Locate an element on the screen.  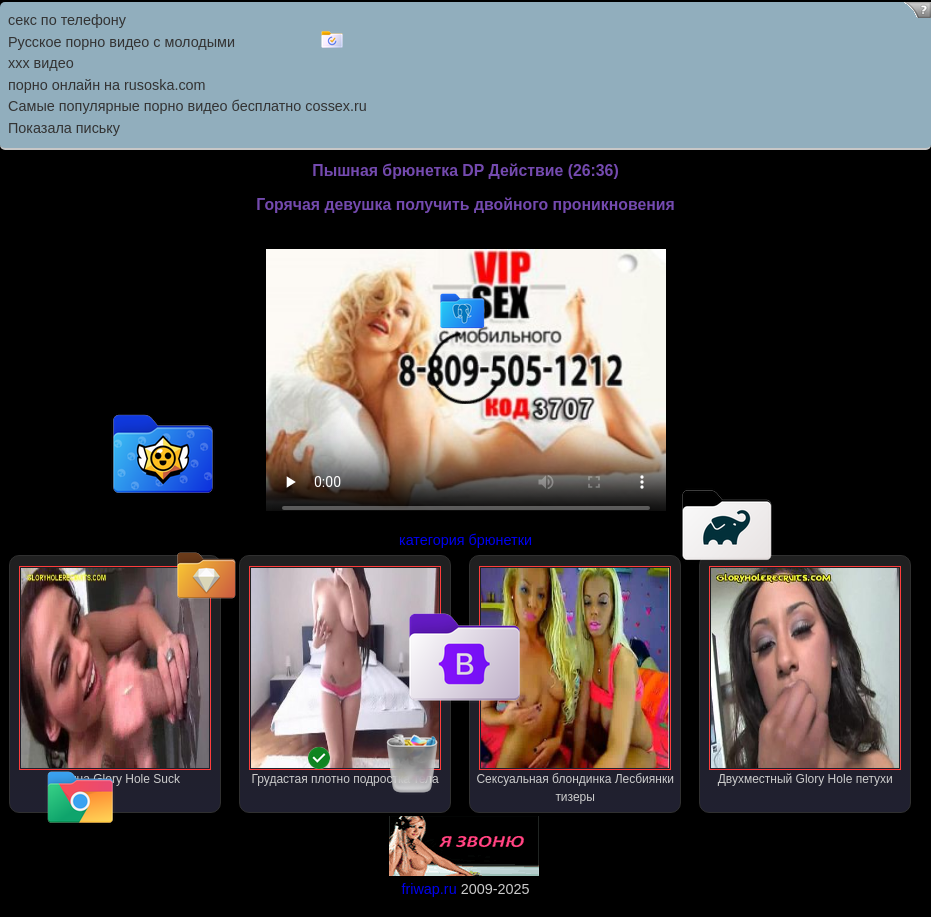
confirm or accept a calculation is located at coordinates (319, 758).